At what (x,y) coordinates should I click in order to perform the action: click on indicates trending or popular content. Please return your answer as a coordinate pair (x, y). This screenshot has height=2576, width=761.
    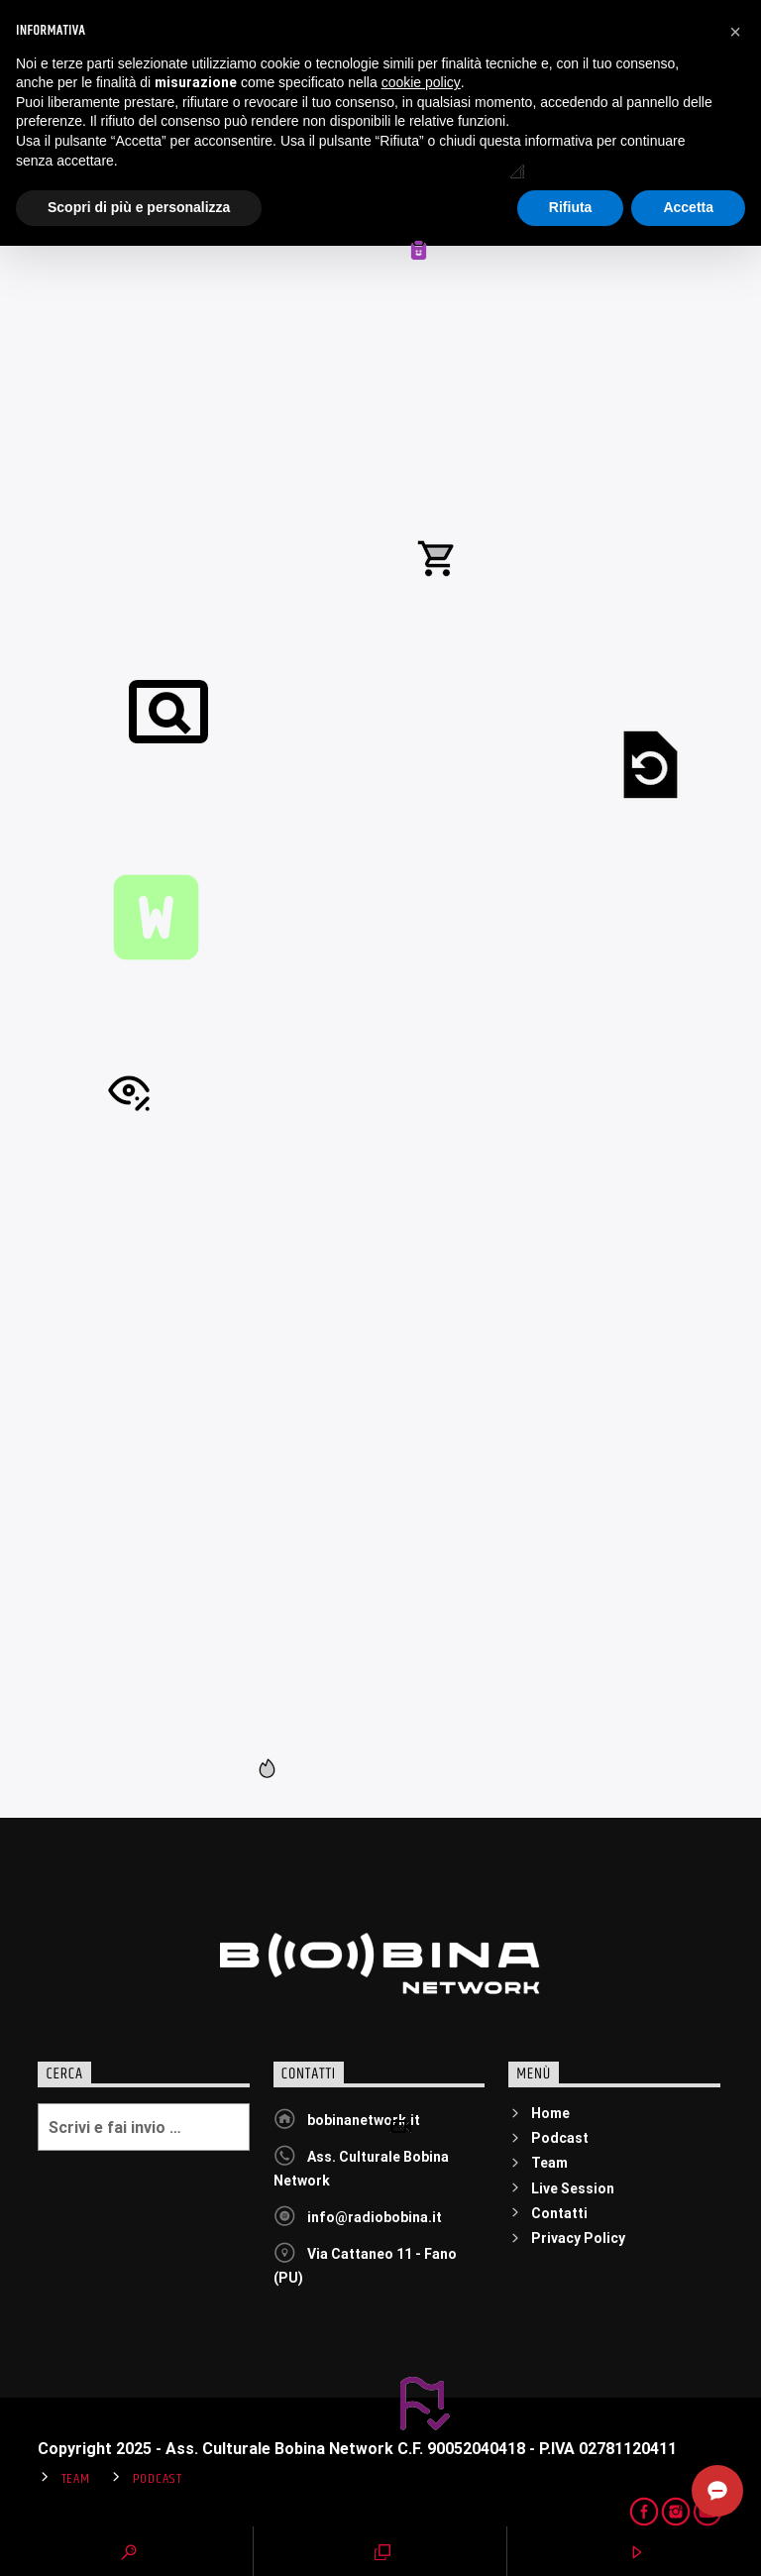
    Looking at the image, I should click on (267, 1768).